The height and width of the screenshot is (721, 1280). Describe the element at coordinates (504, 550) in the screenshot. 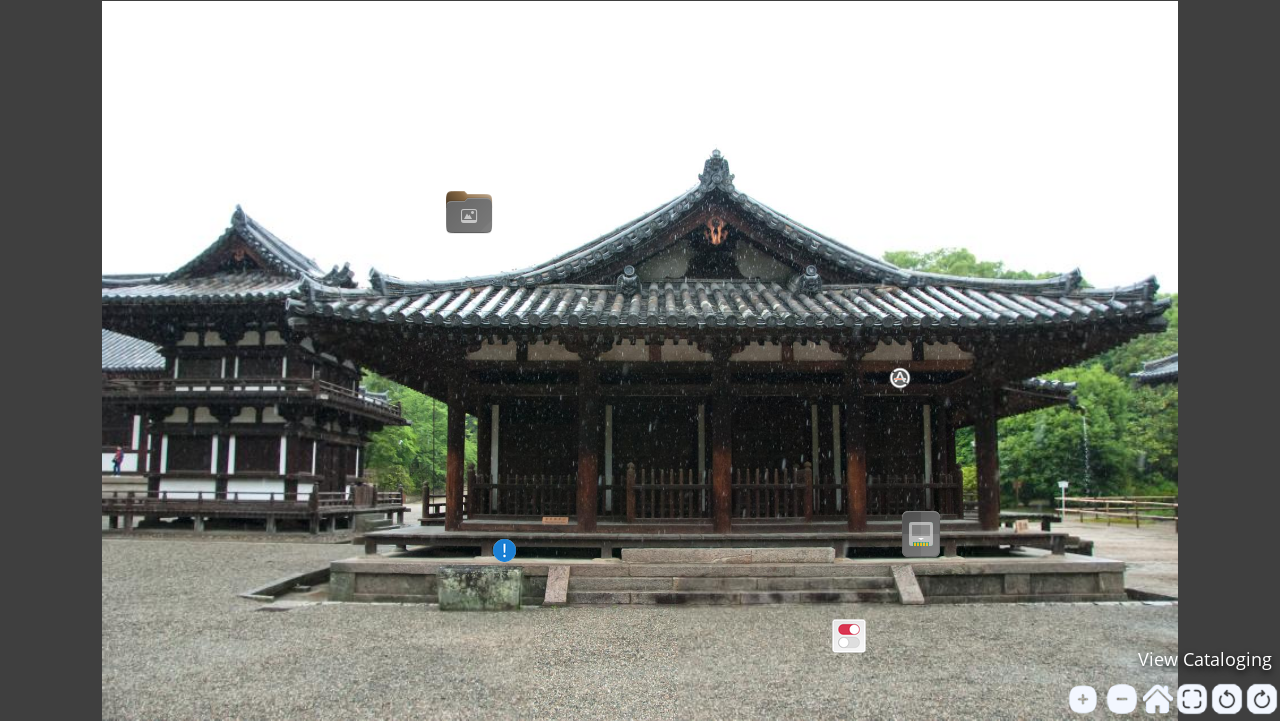

I see `mark email as important` at that location.